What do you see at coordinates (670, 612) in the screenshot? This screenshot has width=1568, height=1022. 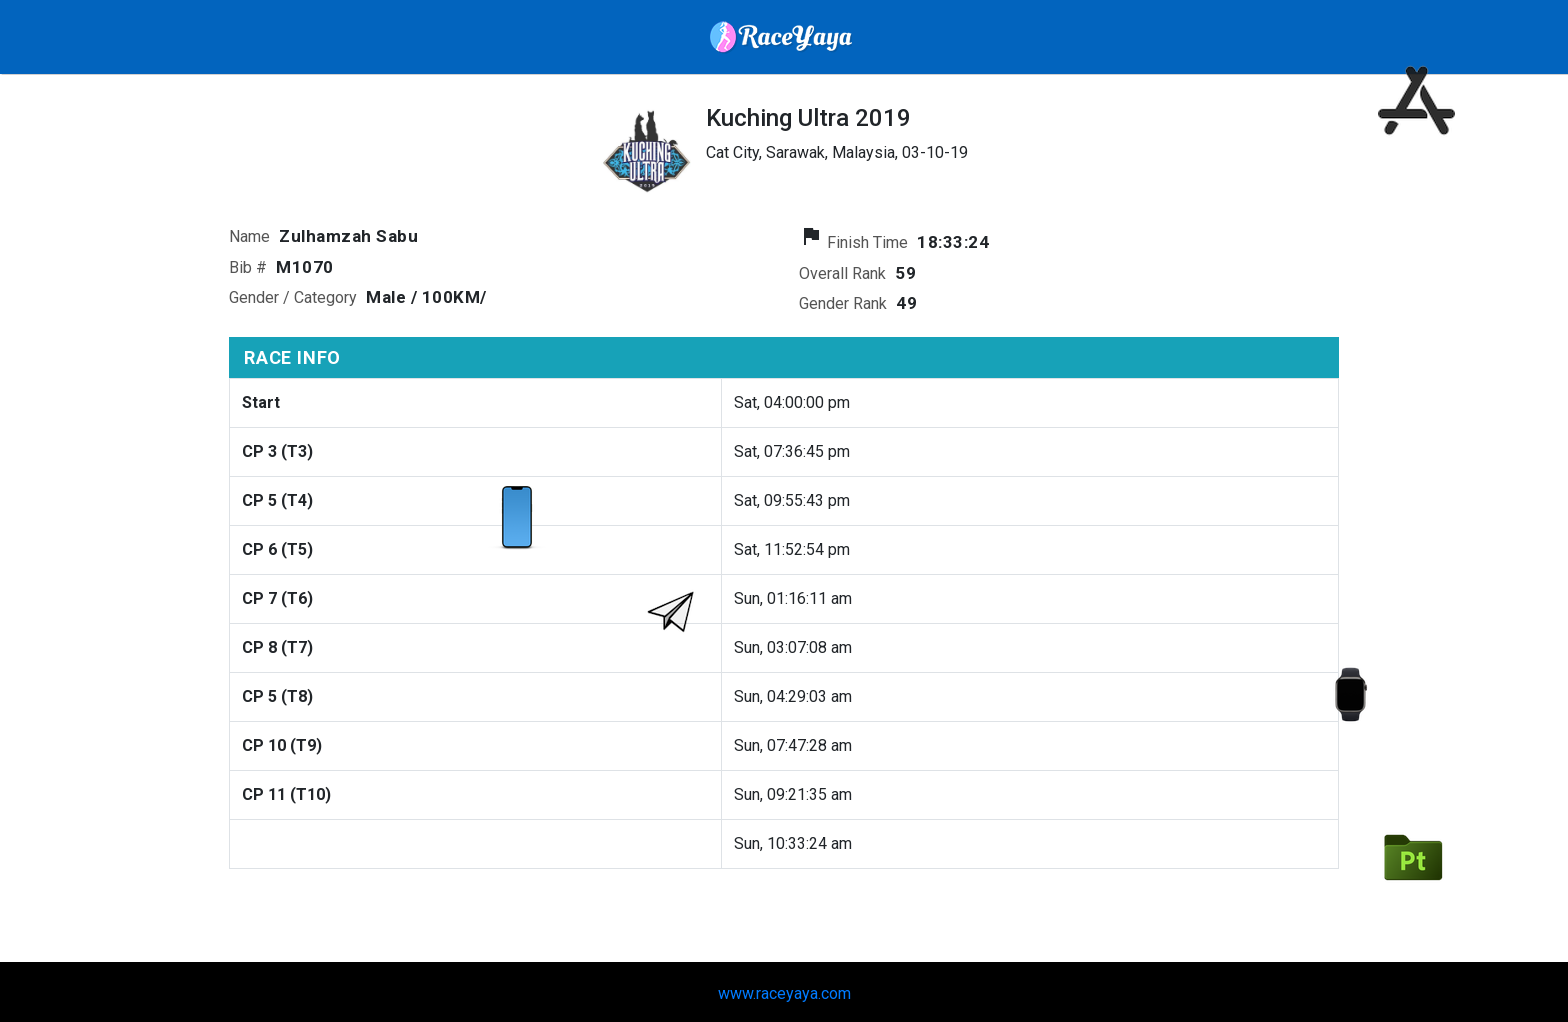 I see `view sent messages folder` at bounding box center [670, 612].